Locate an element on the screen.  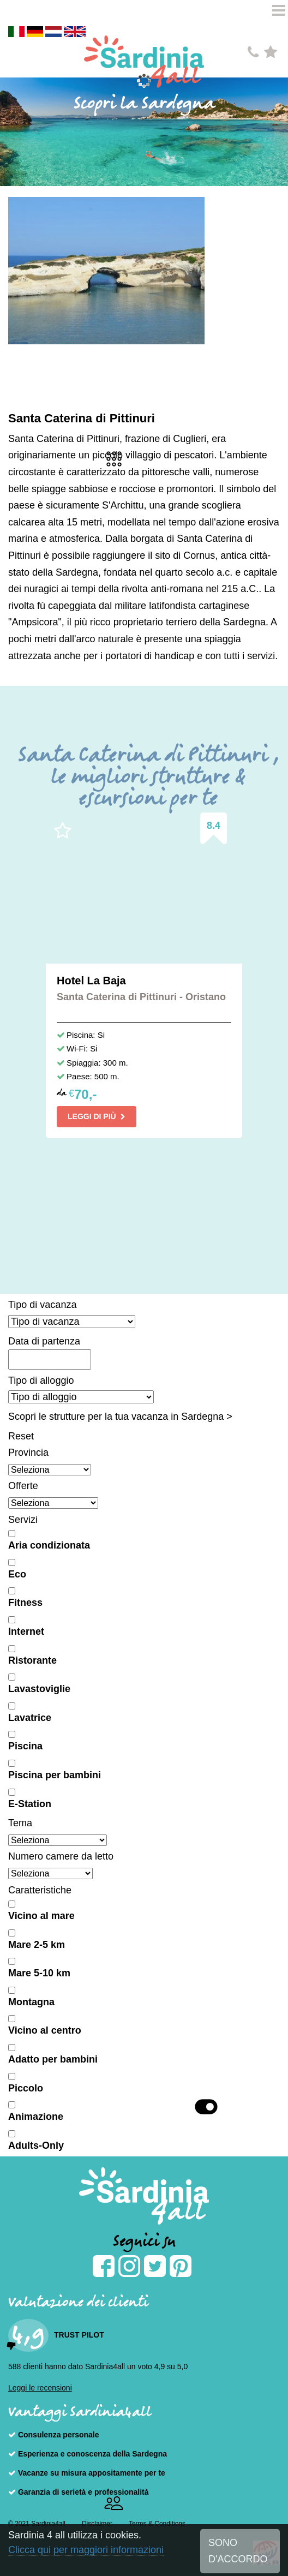
view contacts or friends list is located at coordinates (113, 2503).